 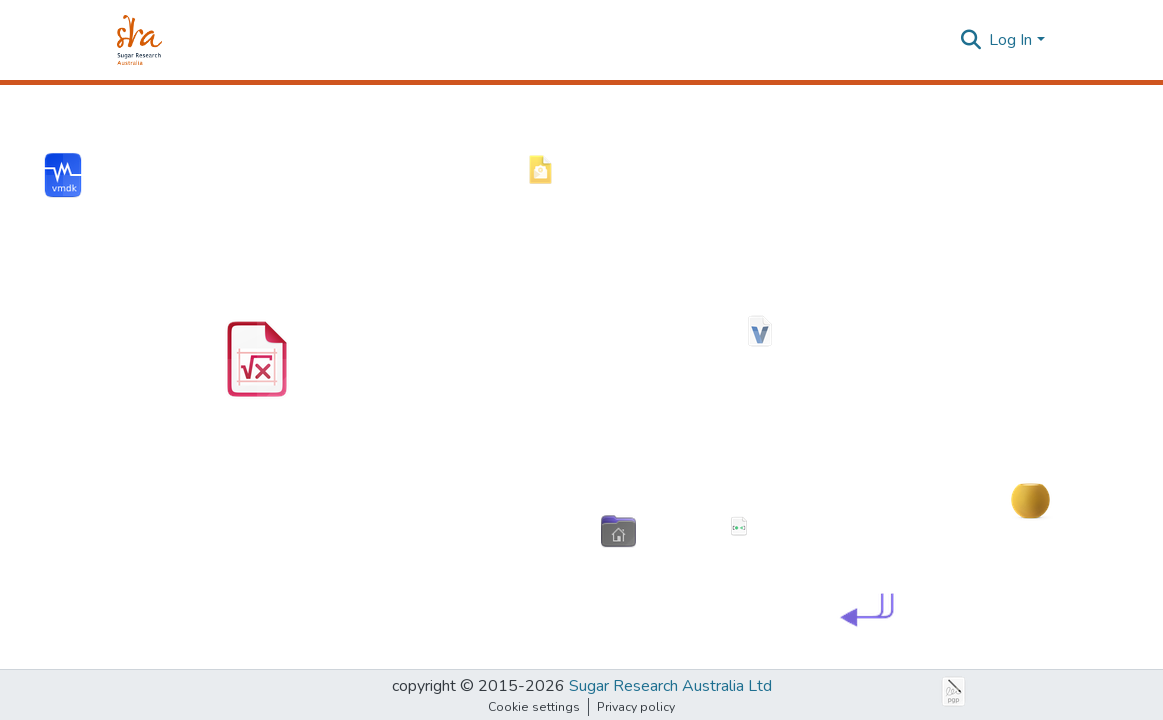 I want to click on a v programming language source file, so click(x=760, y=331).